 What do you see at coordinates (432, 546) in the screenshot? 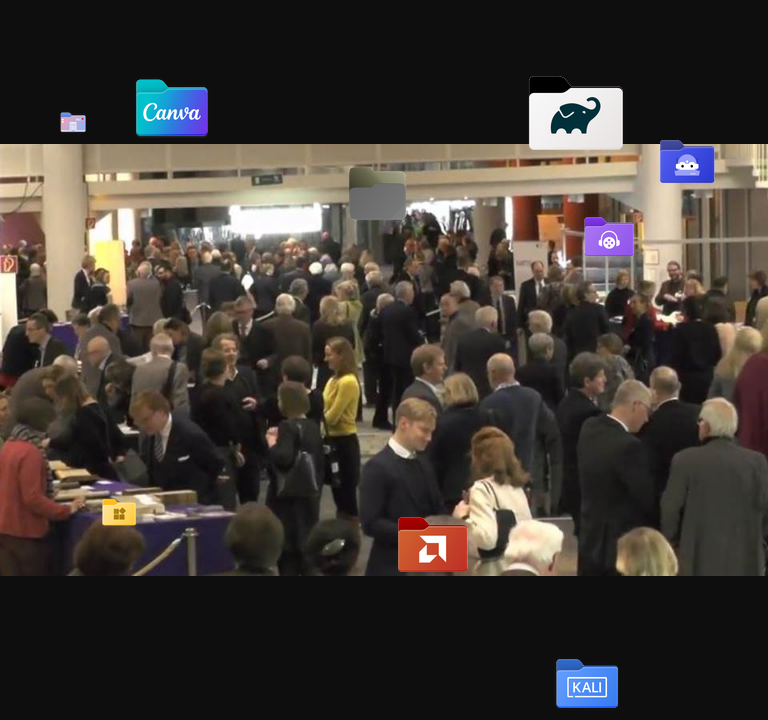
I see `folder containing AMD-related files or drivers` at bounding box center [432, 546].